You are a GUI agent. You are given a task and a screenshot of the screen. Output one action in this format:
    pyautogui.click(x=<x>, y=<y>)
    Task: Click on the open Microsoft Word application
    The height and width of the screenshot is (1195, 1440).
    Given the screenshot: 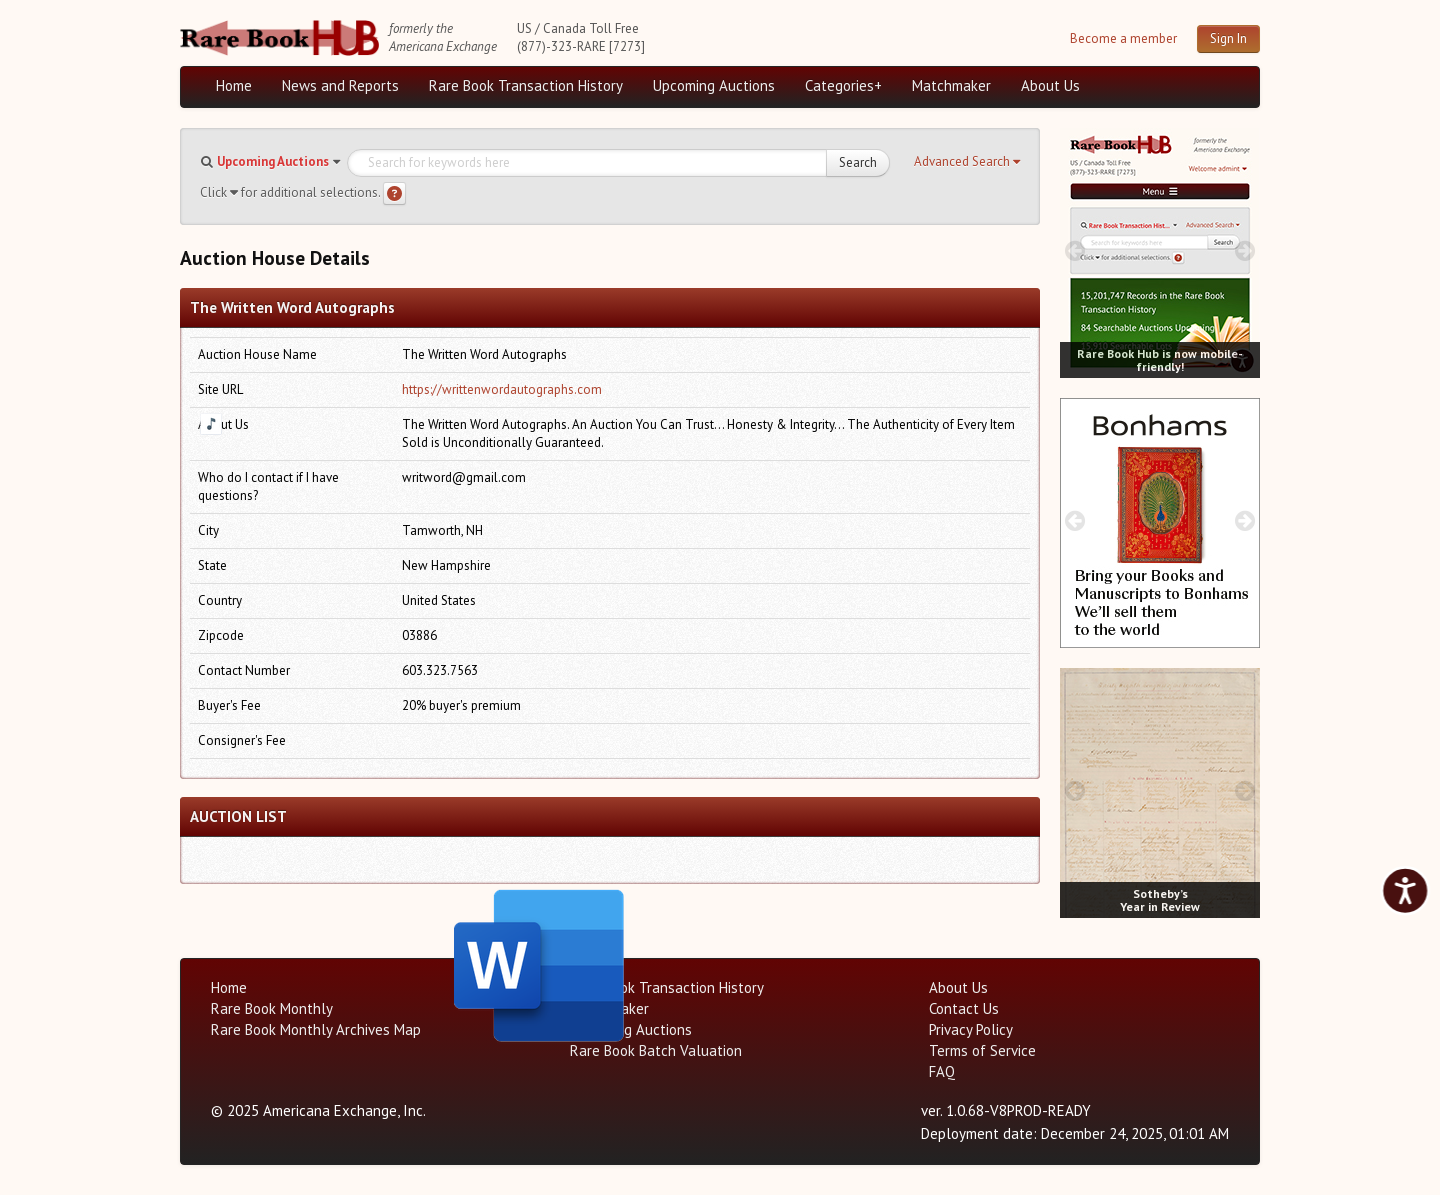 What is the action you would take?
    pyautogui.click(x=540, y=965)
    